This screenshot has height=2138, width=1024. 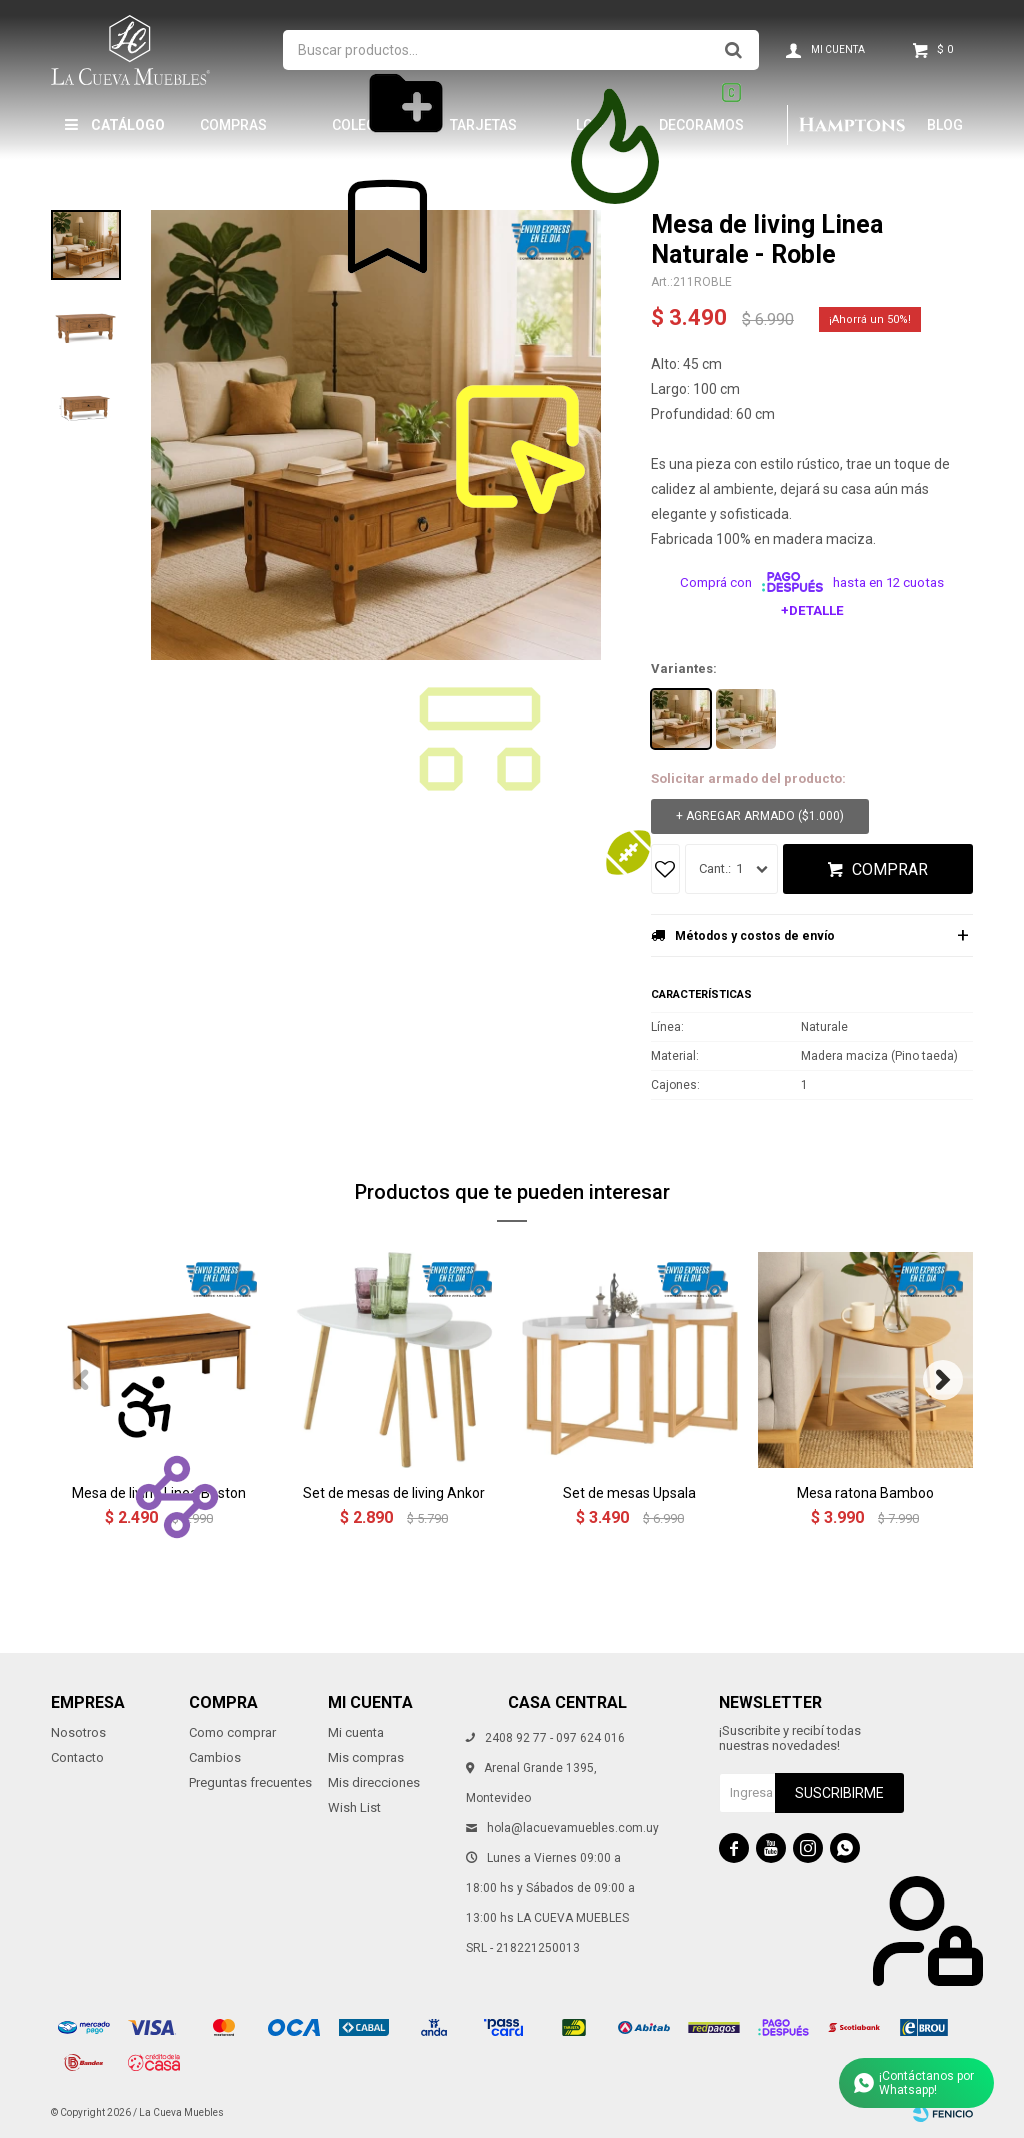 I want to click on view code structure or hierarchy, so click(x=480, y=739).